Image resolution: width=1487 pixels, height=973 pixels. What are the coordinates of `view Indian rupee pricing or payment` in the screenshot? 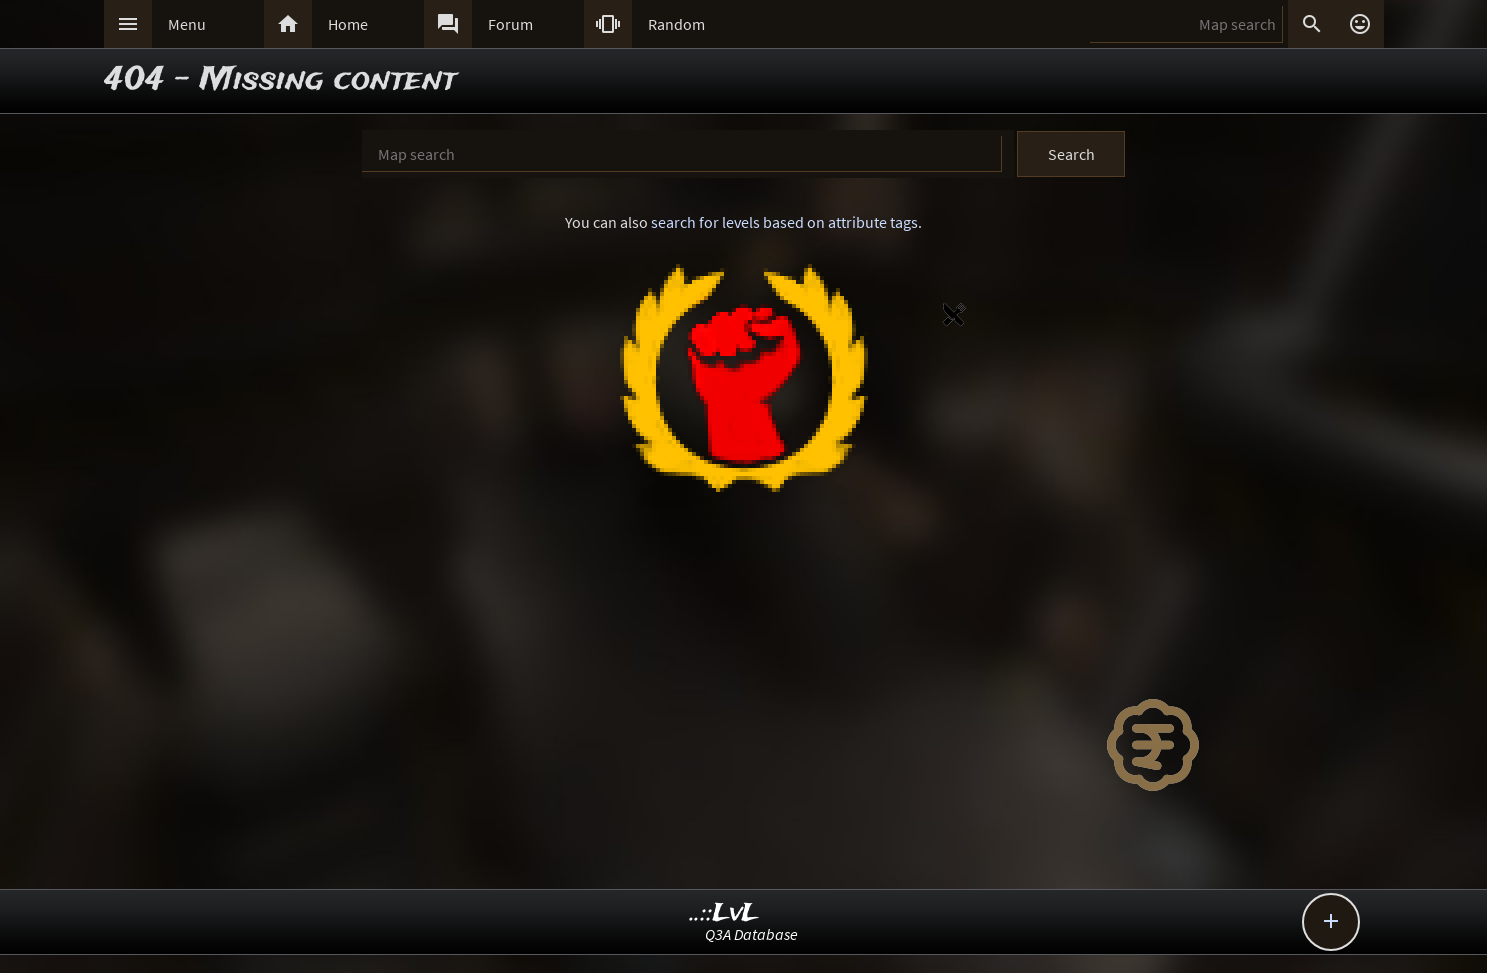 It's located at (1153, 745).